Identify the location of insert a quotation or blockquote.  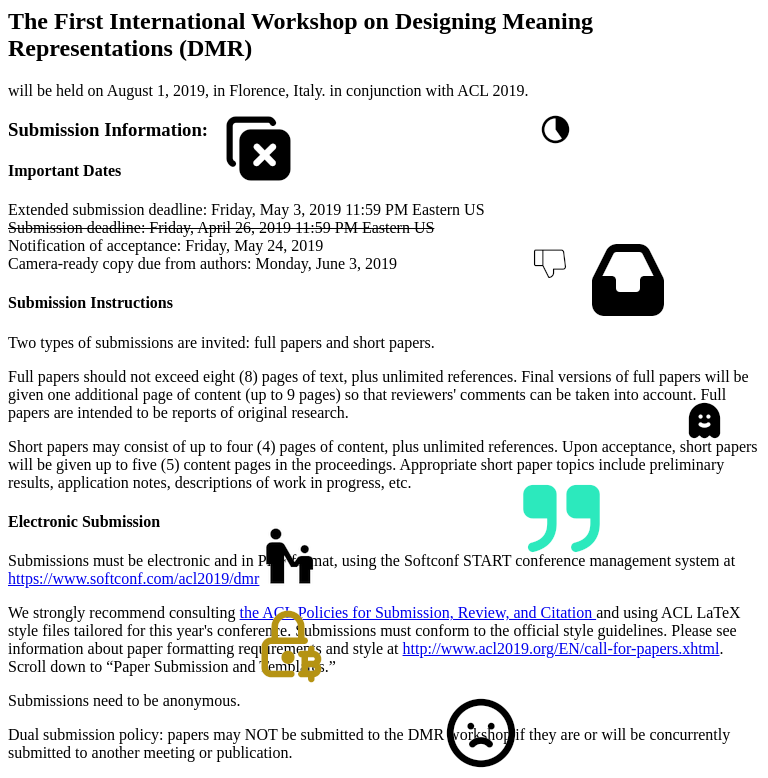
(561, 518).